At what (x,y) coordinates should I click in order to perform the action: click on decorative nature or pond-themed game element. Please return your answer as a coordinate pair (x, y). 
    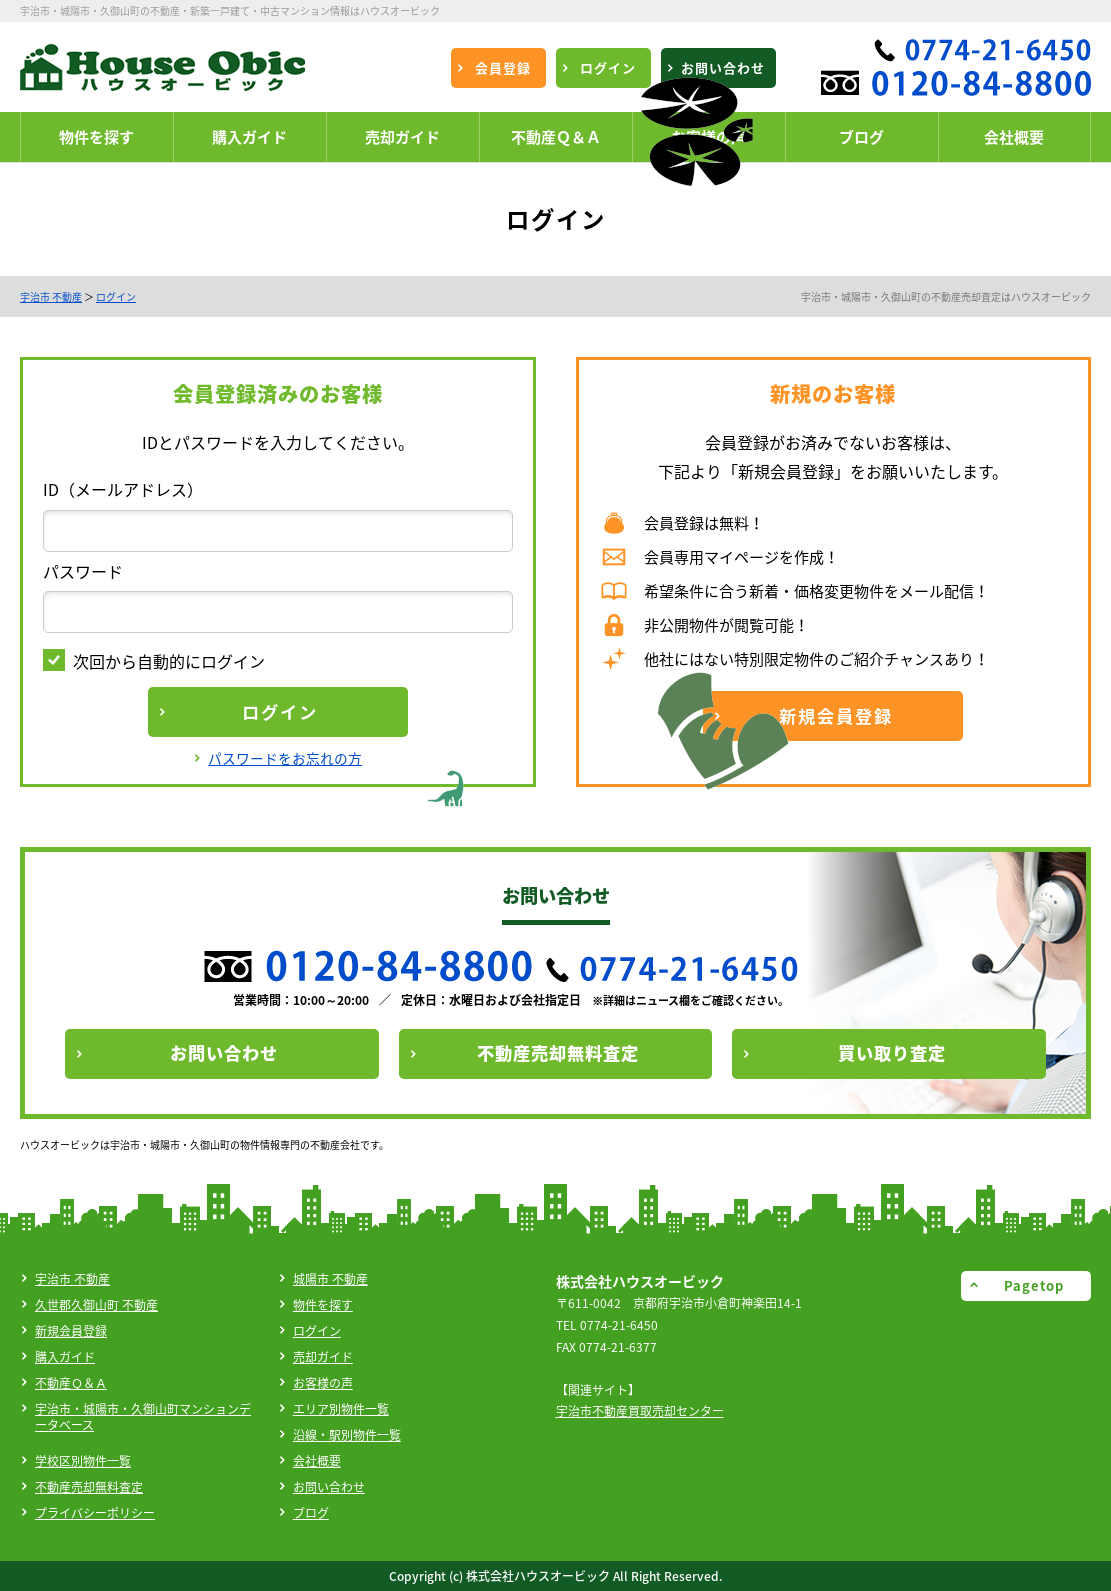
    Looking at the image, I should click on (697, 133).